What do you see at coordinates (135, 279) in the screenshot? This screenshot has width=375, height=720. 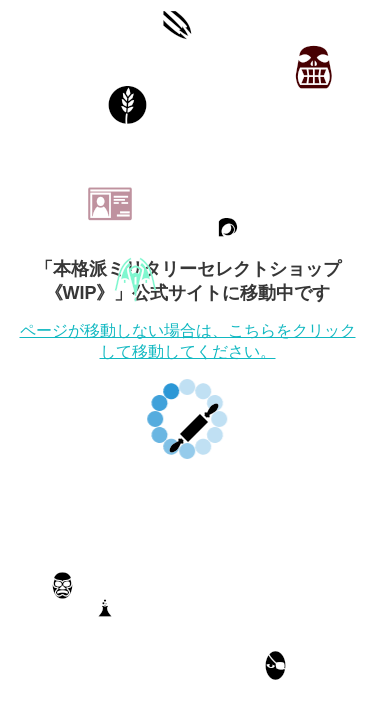 I see `select a scout ship unit in a strategy game` at bounding box center [135, 279].